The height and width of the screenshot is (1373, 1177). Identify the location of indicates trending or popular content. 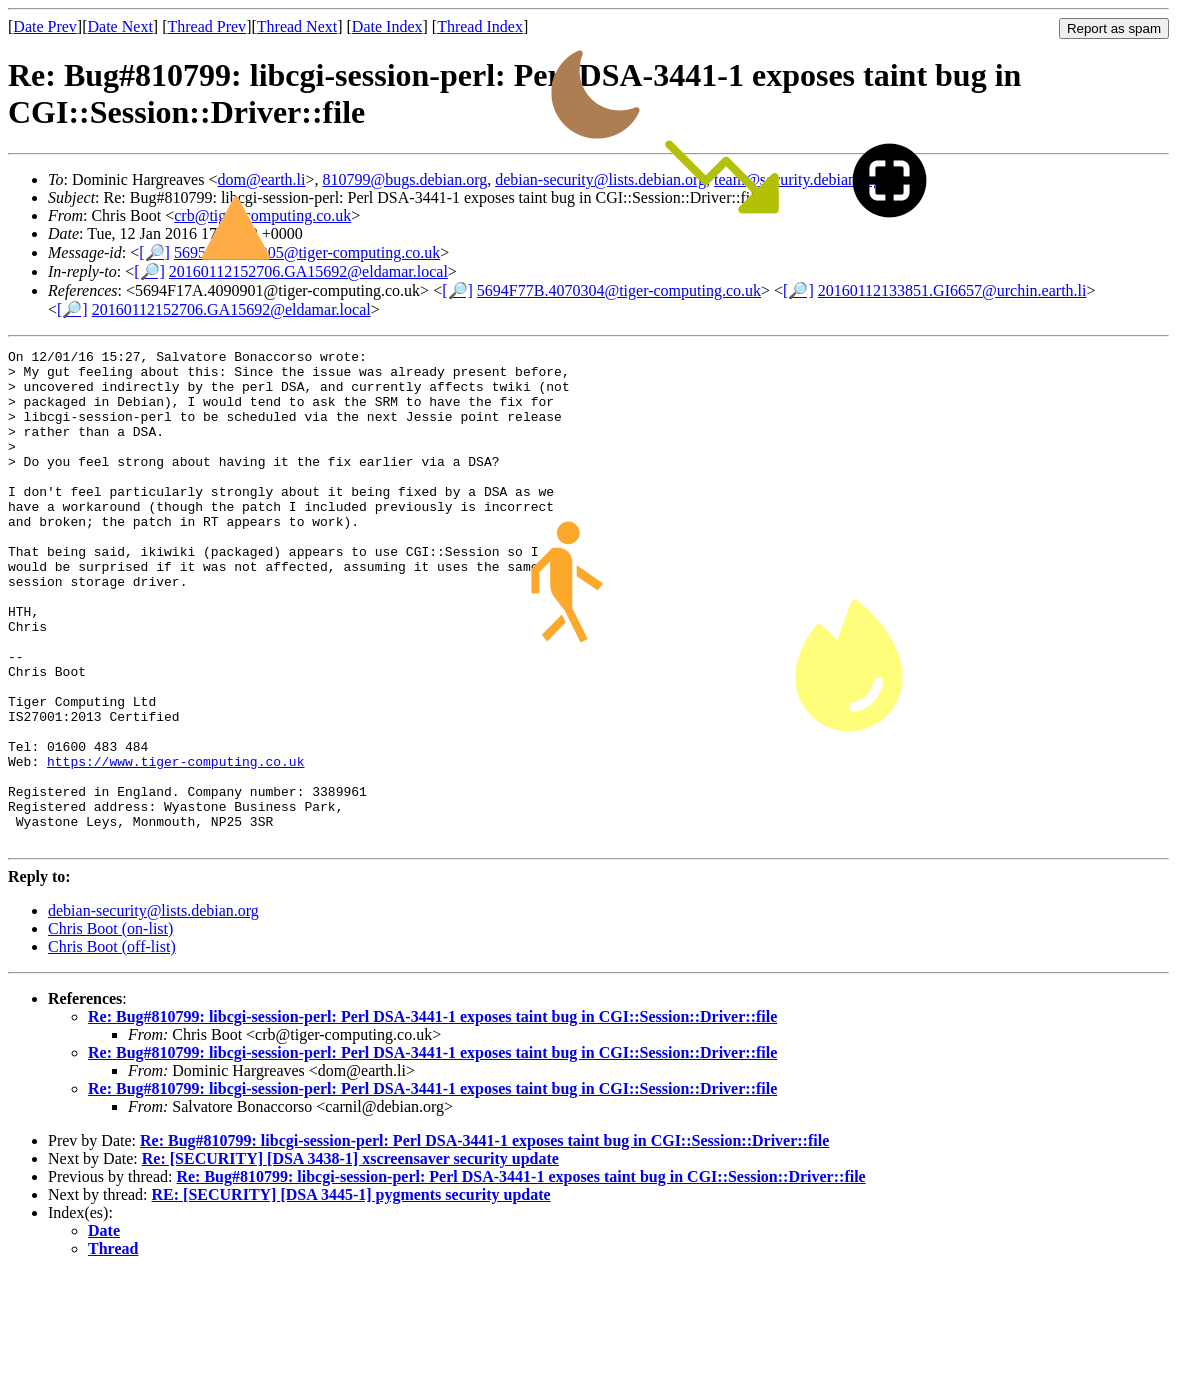
(849, 668).